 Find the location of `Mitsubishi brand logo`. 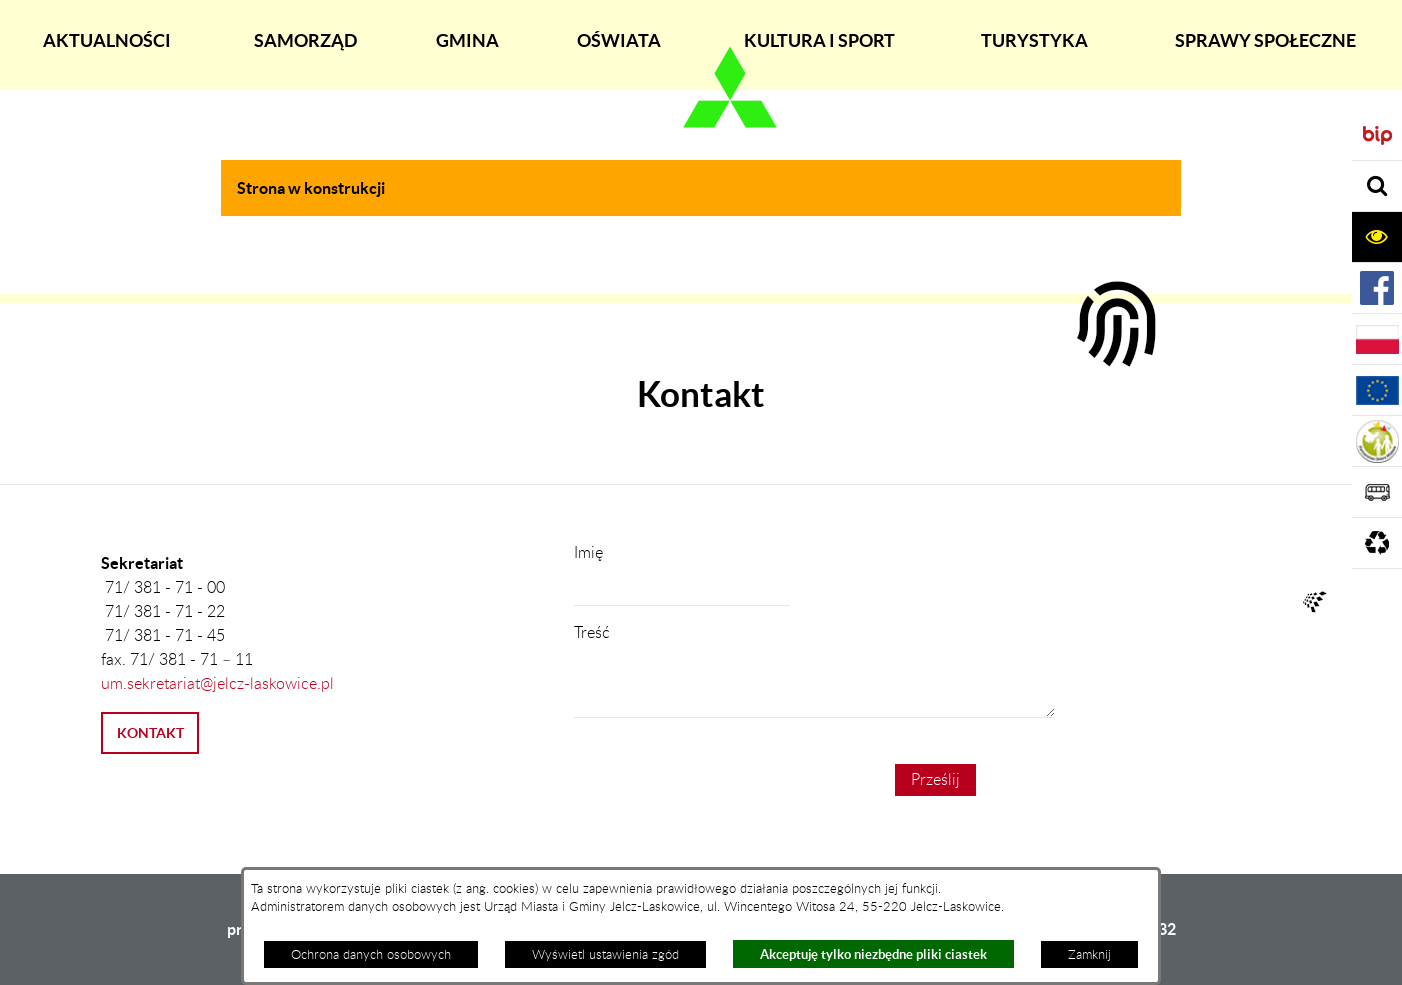

Mitsubishi brand logo is located at coordinates (730, 87).